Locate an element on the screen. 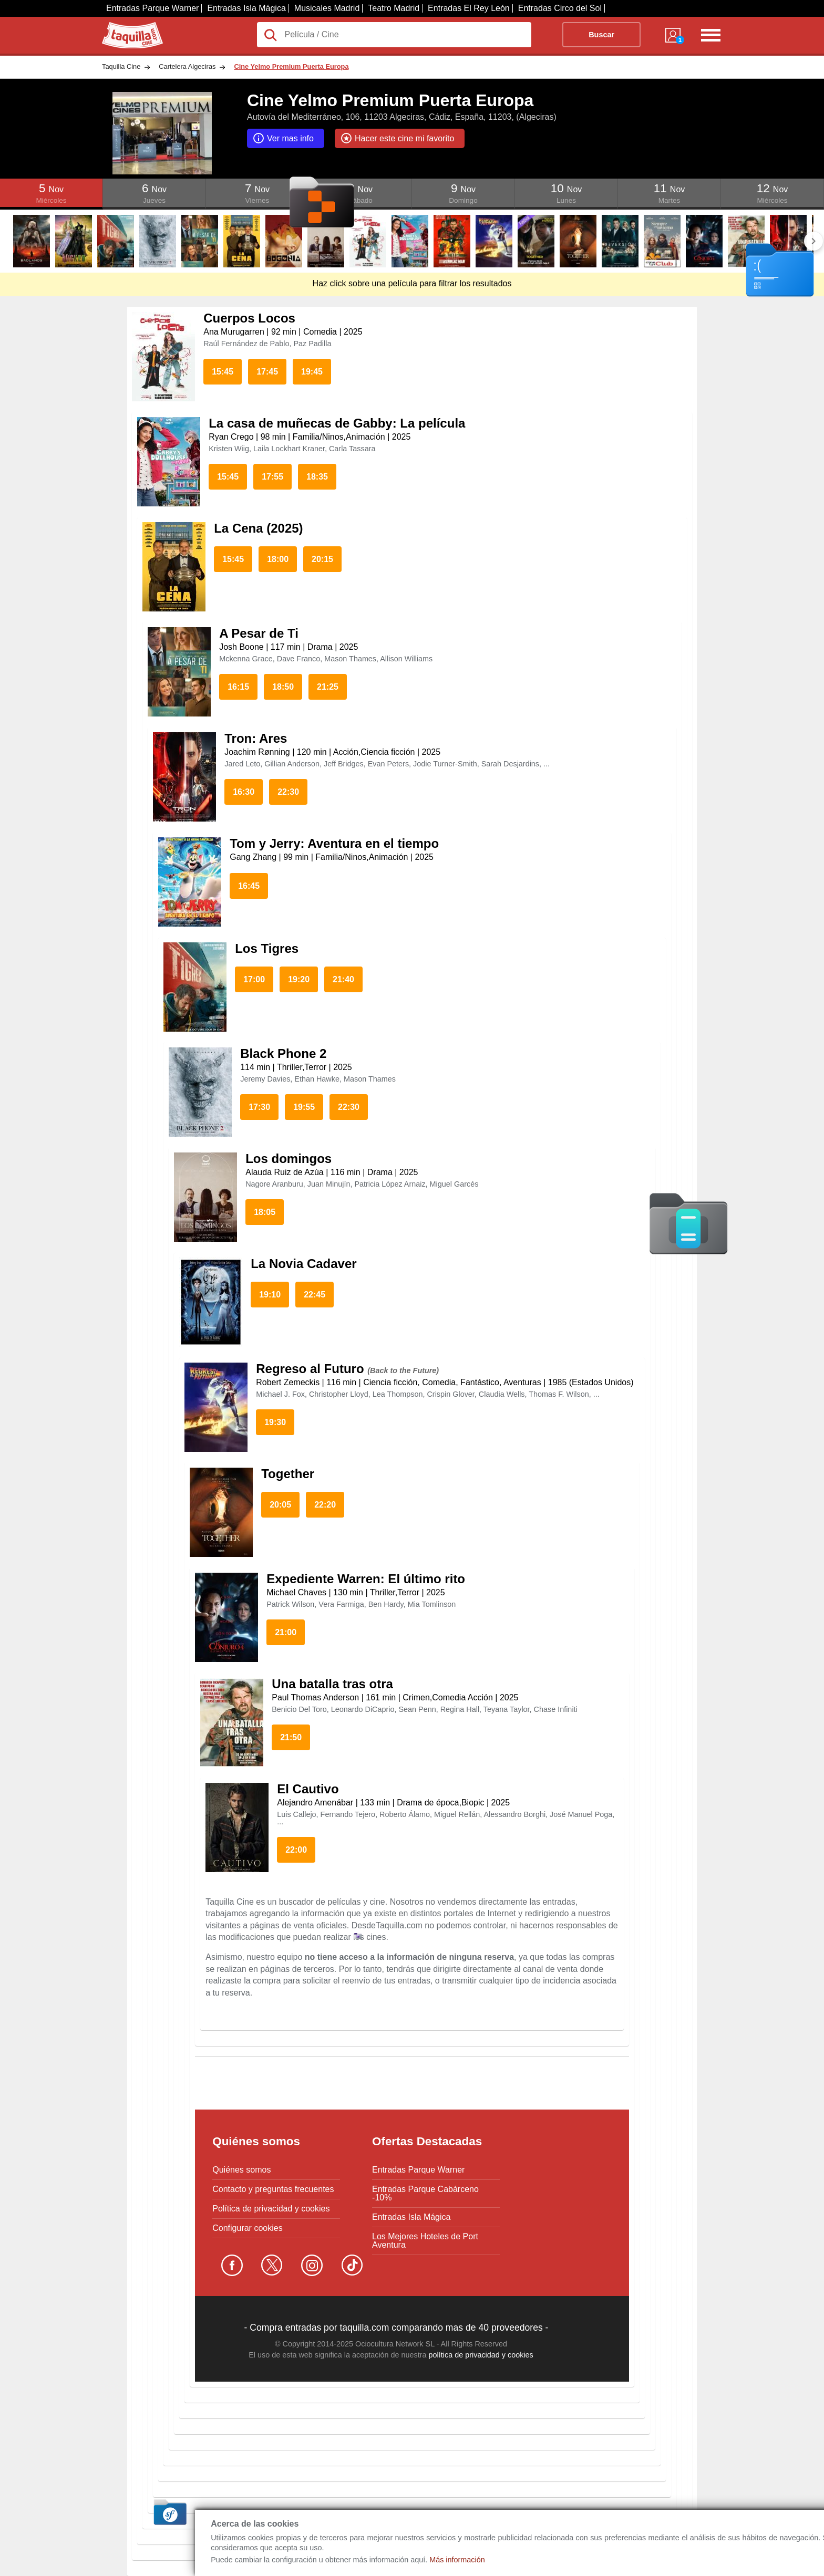  folder containing symfony framework project files is located at coordinates (170, 2512).